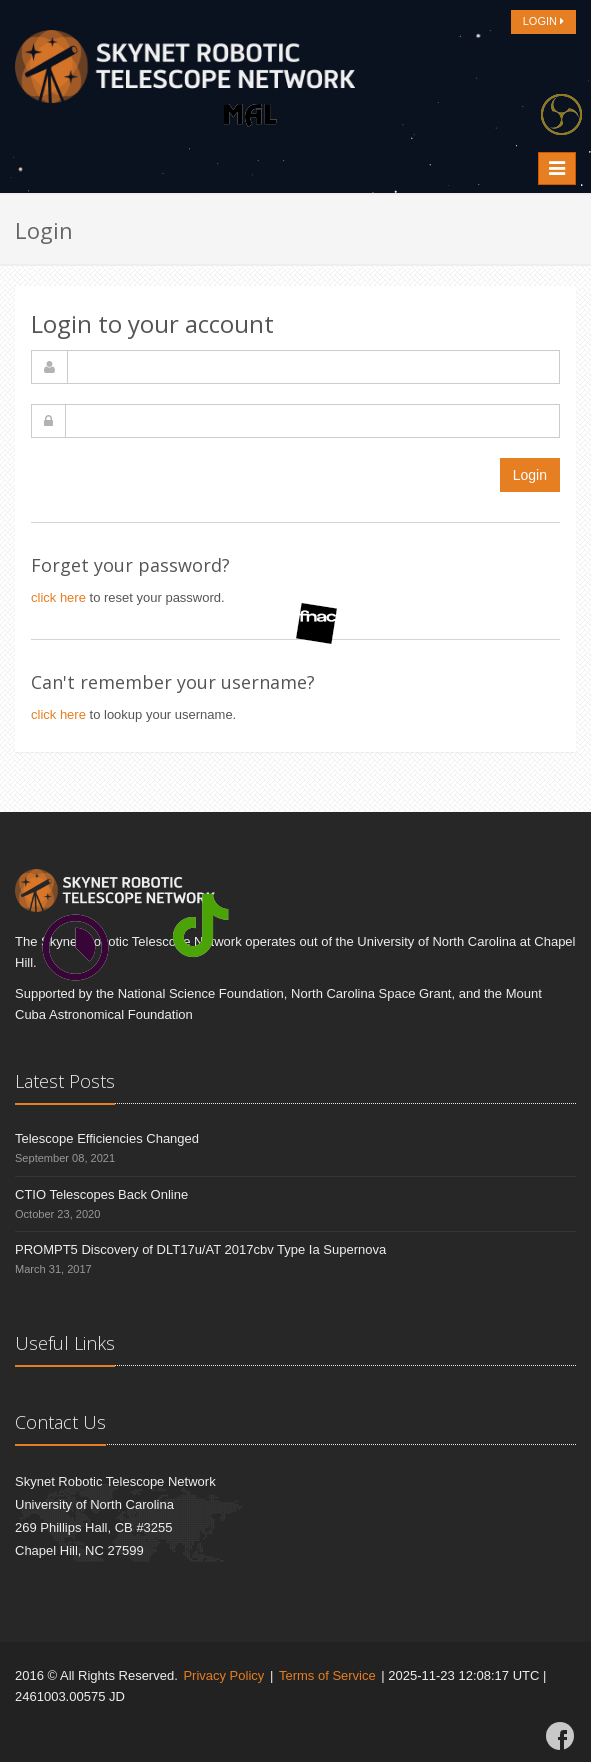 The height and width of the screenshot is (1762, 591). I want to click on open OBS Studio for streaming or recording, so click(561, 114).